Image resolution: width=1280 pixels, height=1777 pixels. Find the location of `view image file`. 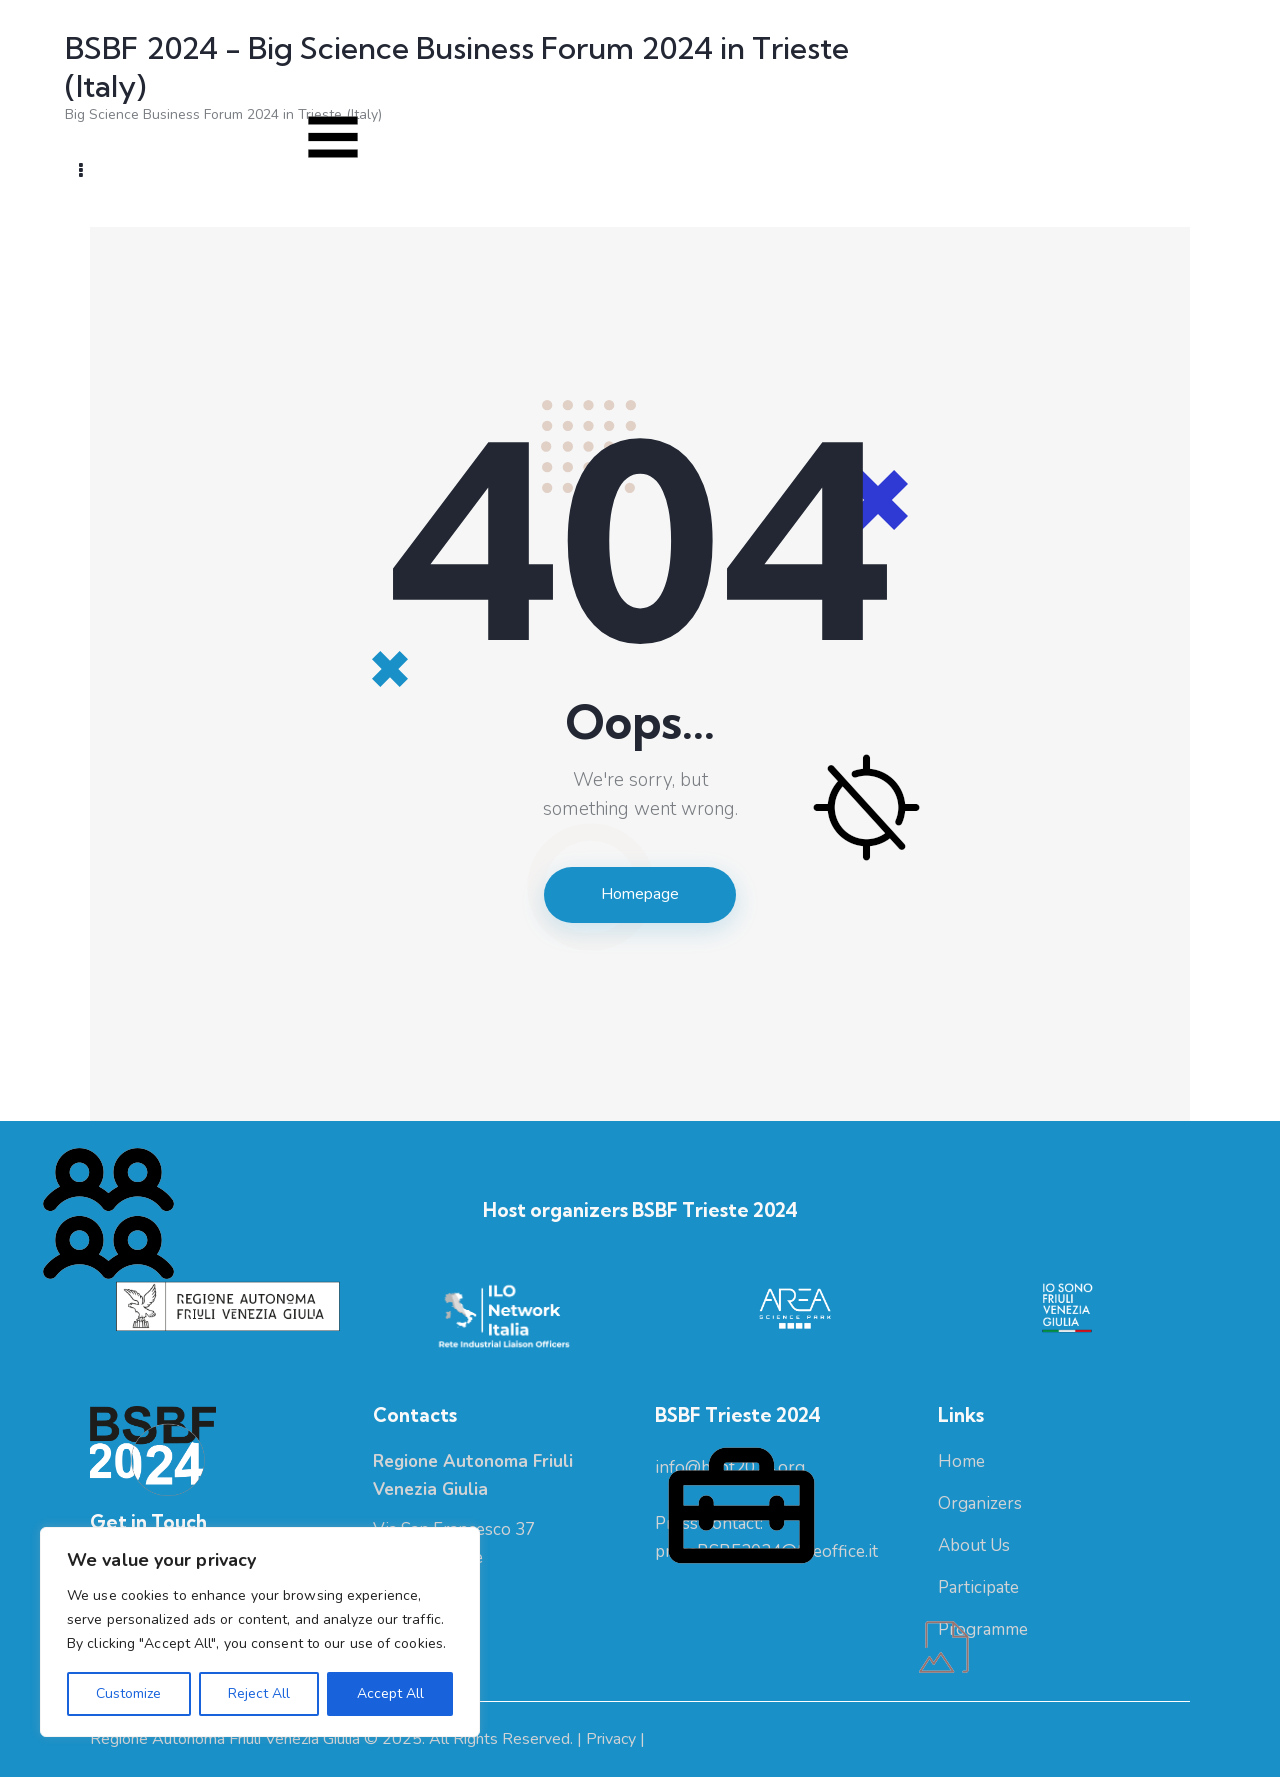

view image file is located at coordinates (947, 1647).